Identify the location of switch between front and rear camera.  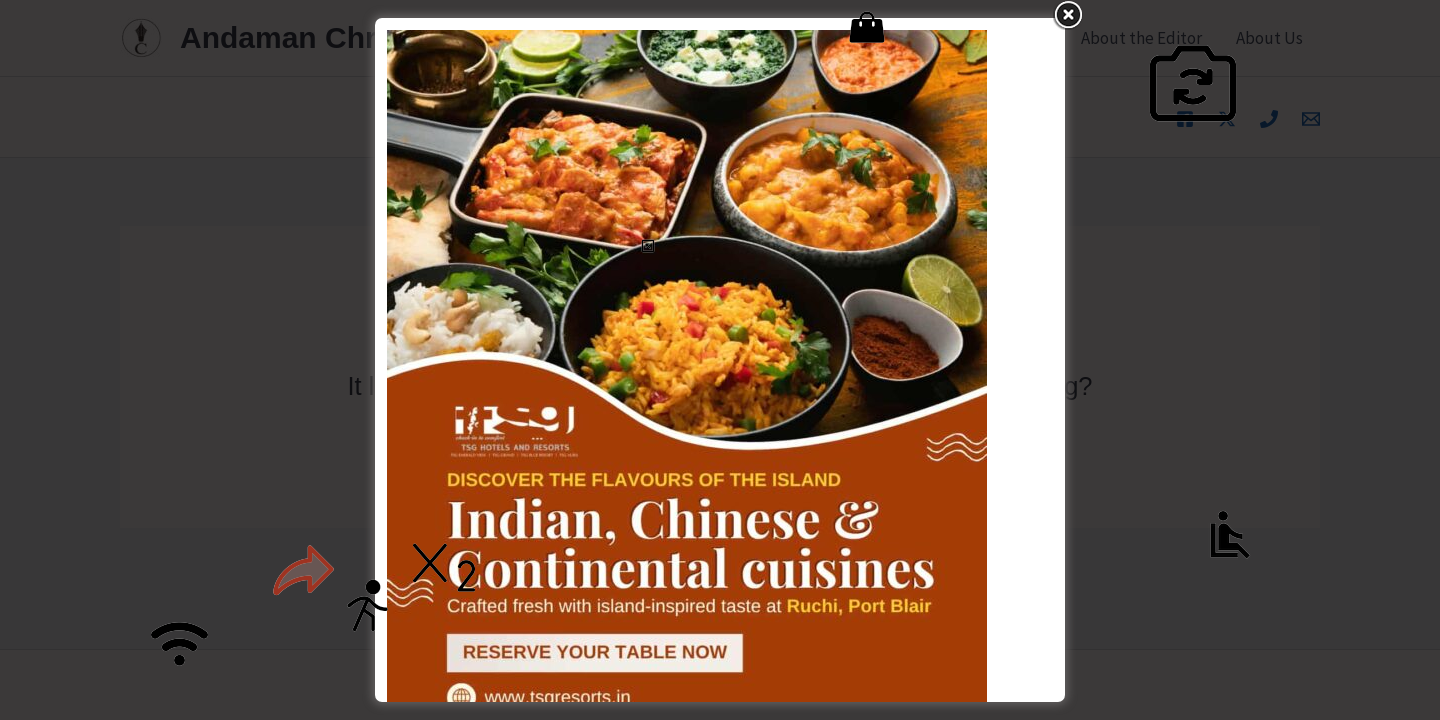
(1193, 85).